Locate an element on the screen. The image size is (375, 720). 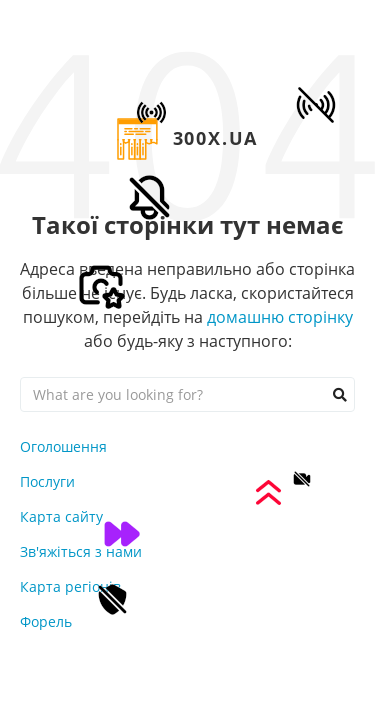
no signal or connection unavailable is located at coordinates (316, 105).